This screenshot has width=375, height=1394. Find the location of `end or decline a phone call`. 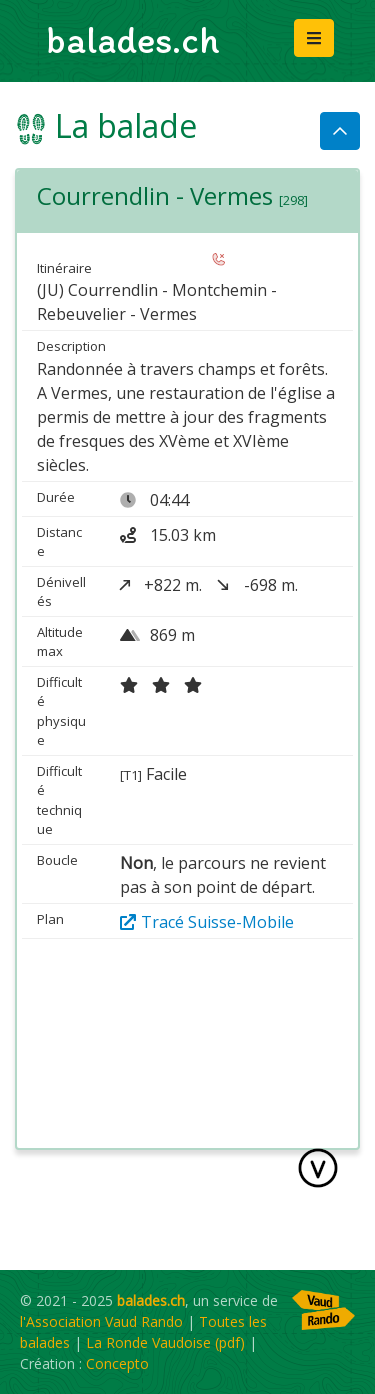

end or decline a phone call is located at coordinates (219, 259).